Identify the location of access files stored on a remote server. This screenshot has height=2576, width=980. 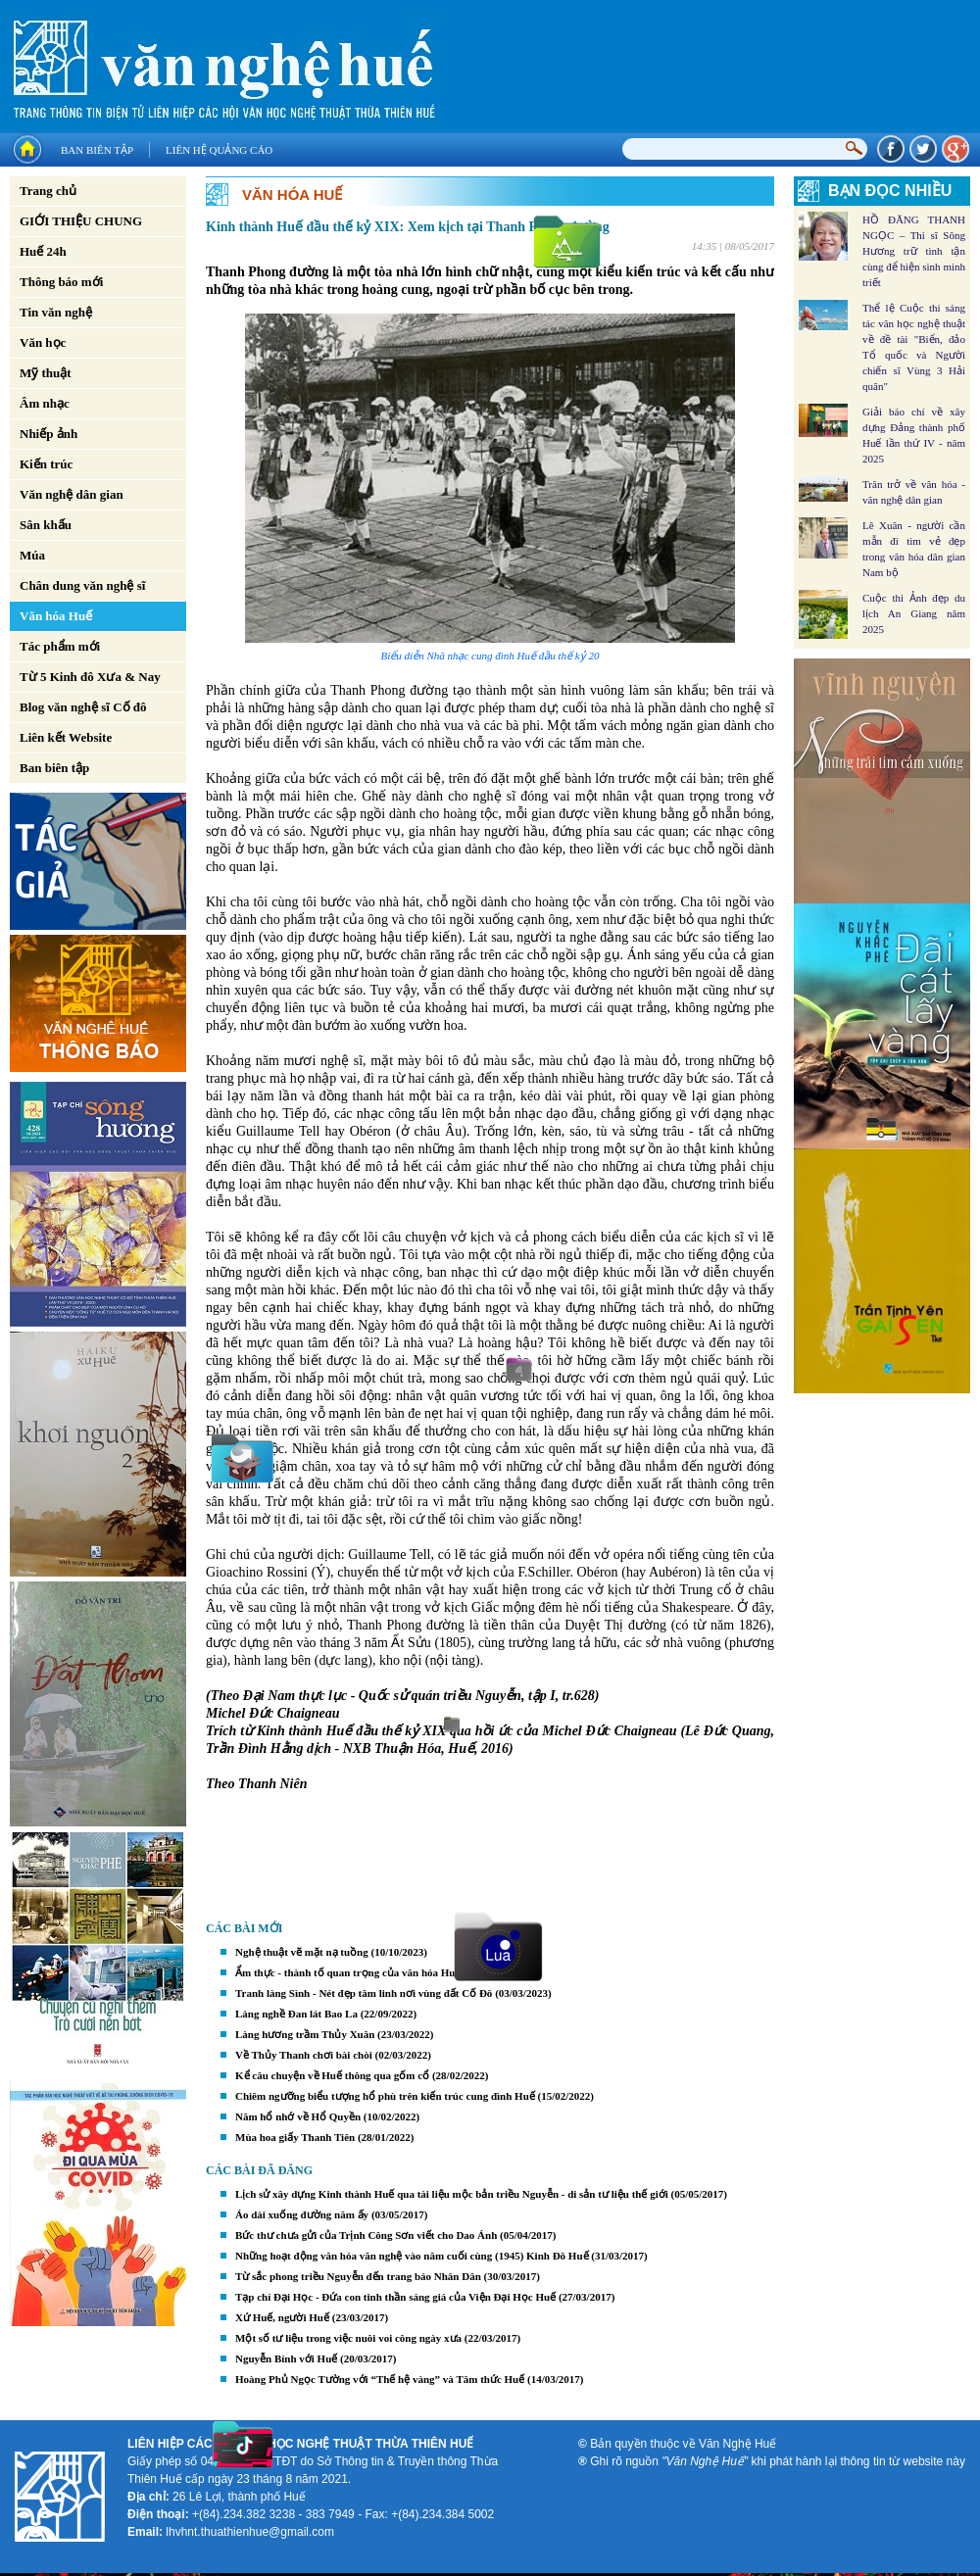
(452, 1725).